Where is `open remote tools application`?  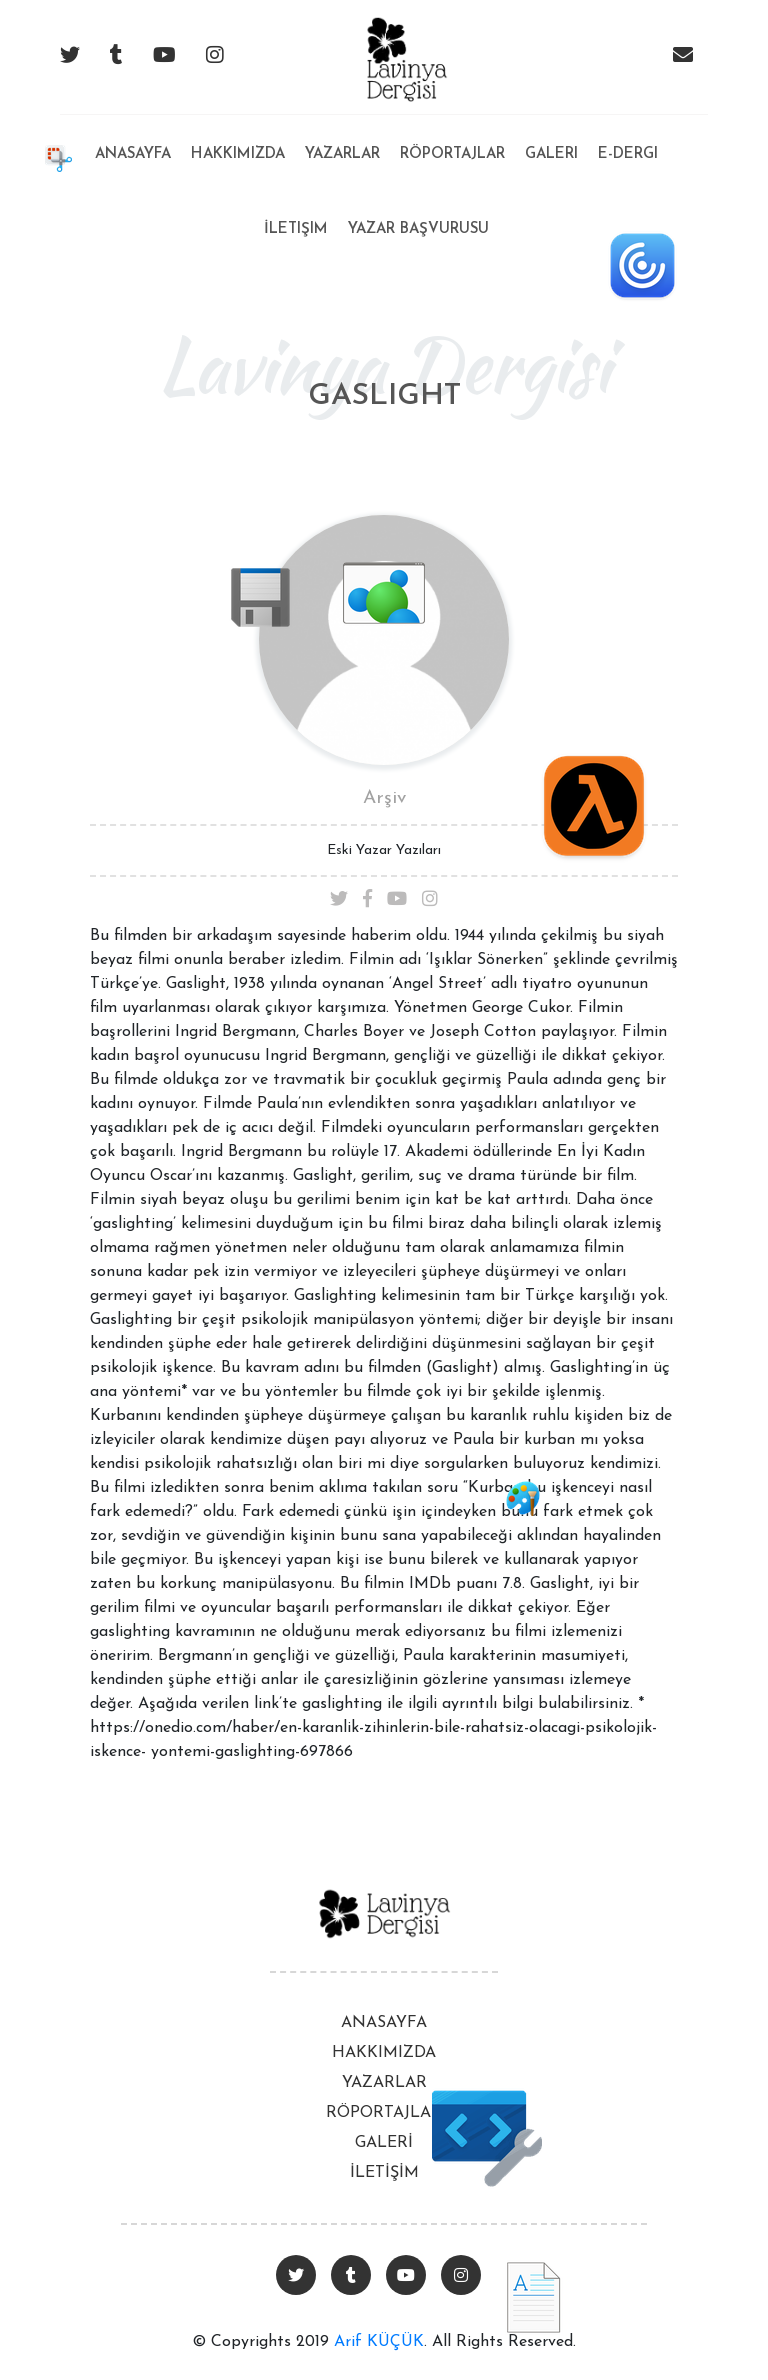 open remote tools application is located at coordinates (487, 2134).